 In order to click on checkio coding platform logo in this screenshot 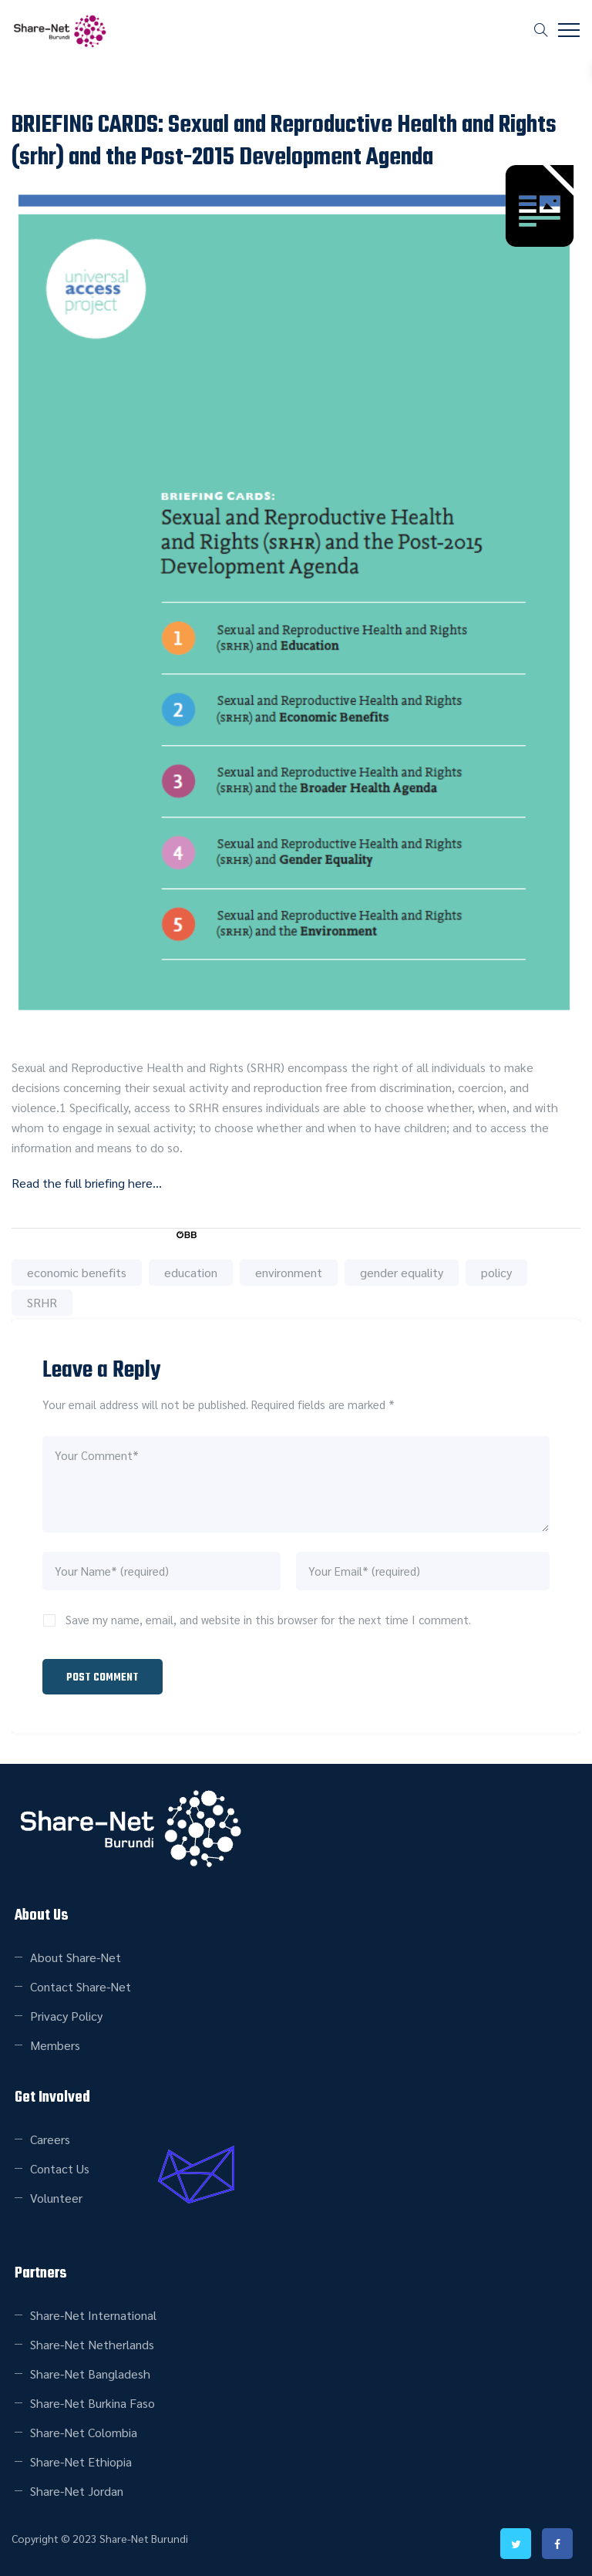, I will do `click(196, 2174)`.